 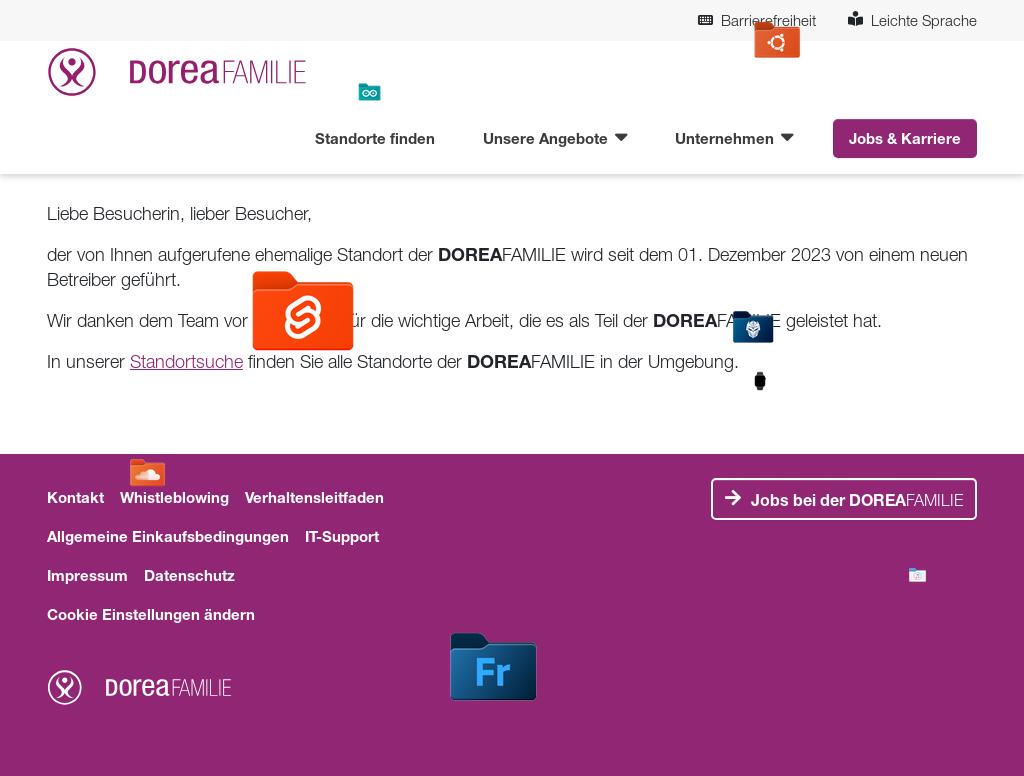 I want to click on open ubuntu system folder, so click(x=777, y=41).